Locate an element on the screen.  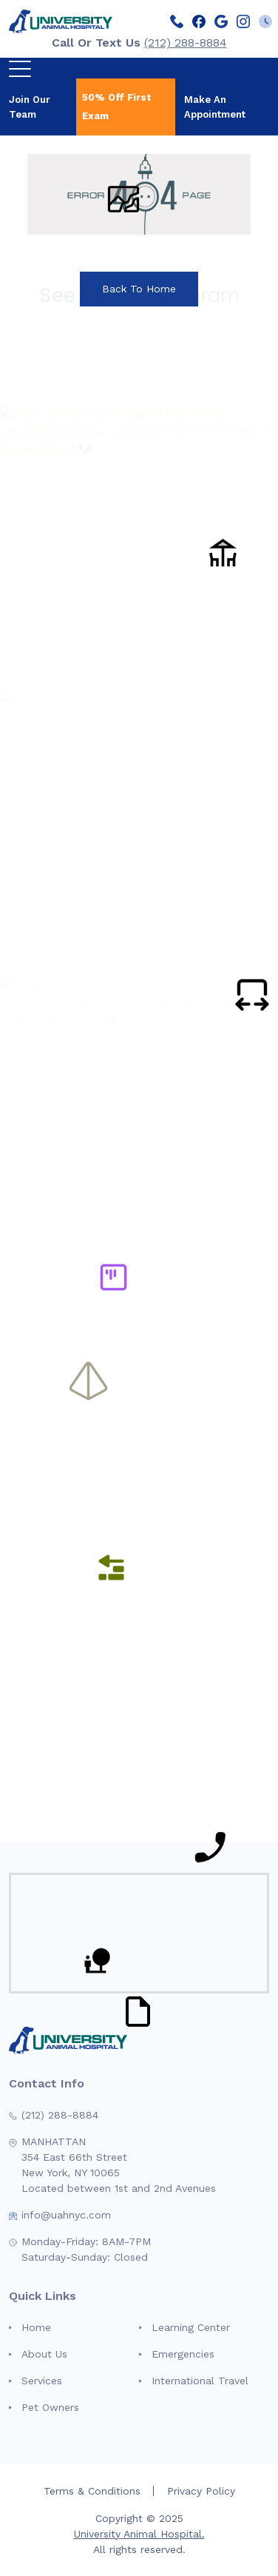
align content to top-left corner is located at coordinates (113, 1277).